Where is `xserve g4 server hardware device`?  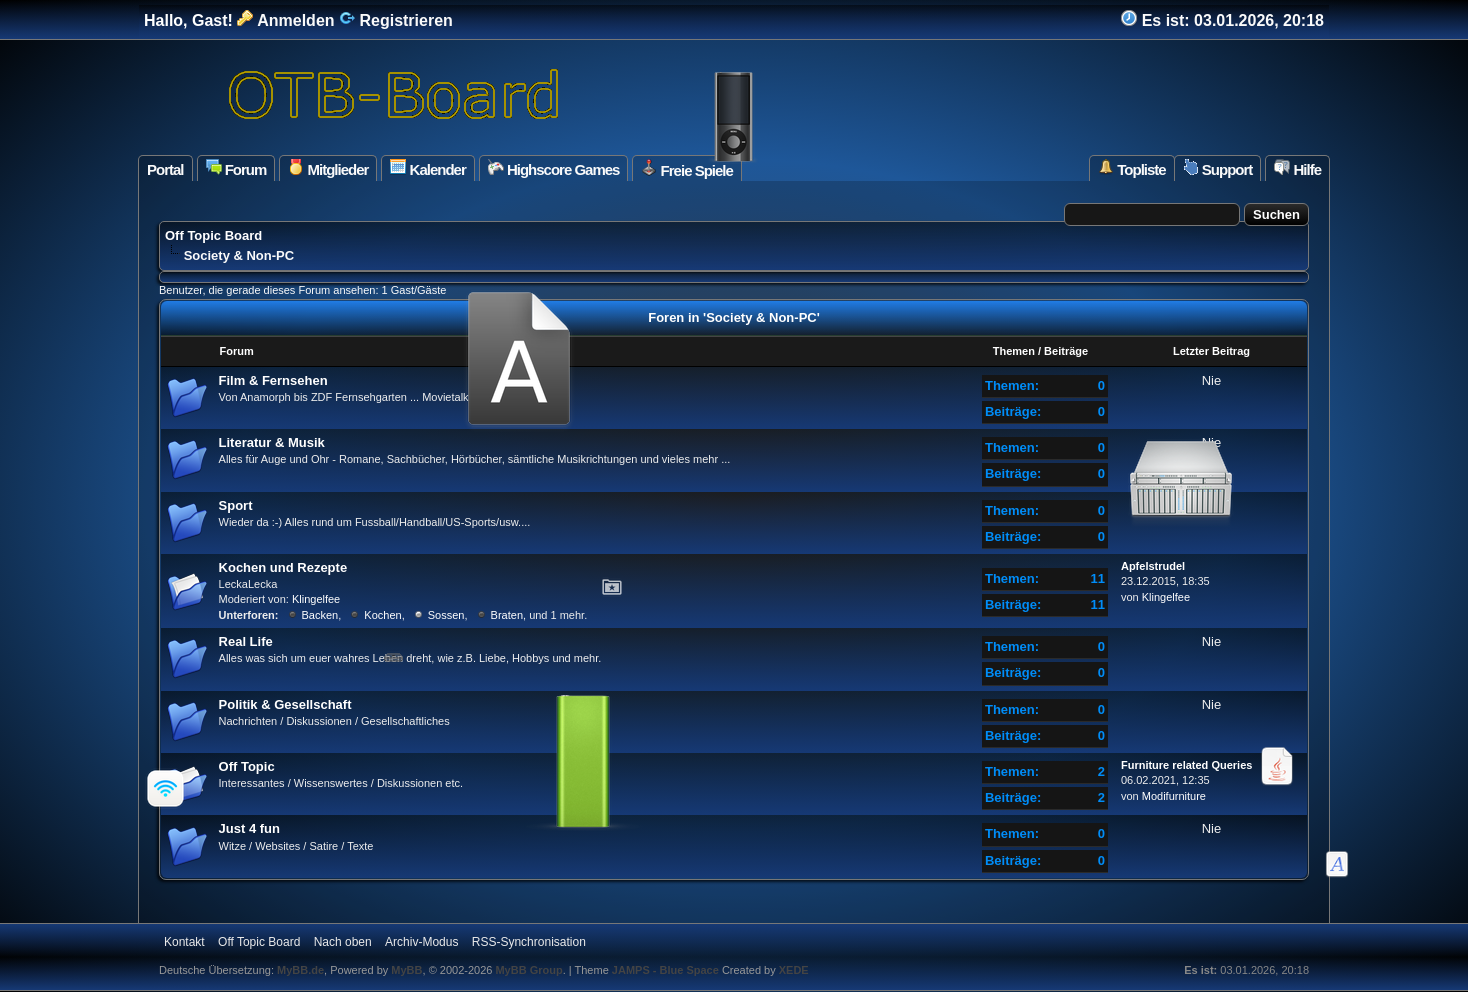 xserve g4 server hardware device is located at coordinates (1181, 476).